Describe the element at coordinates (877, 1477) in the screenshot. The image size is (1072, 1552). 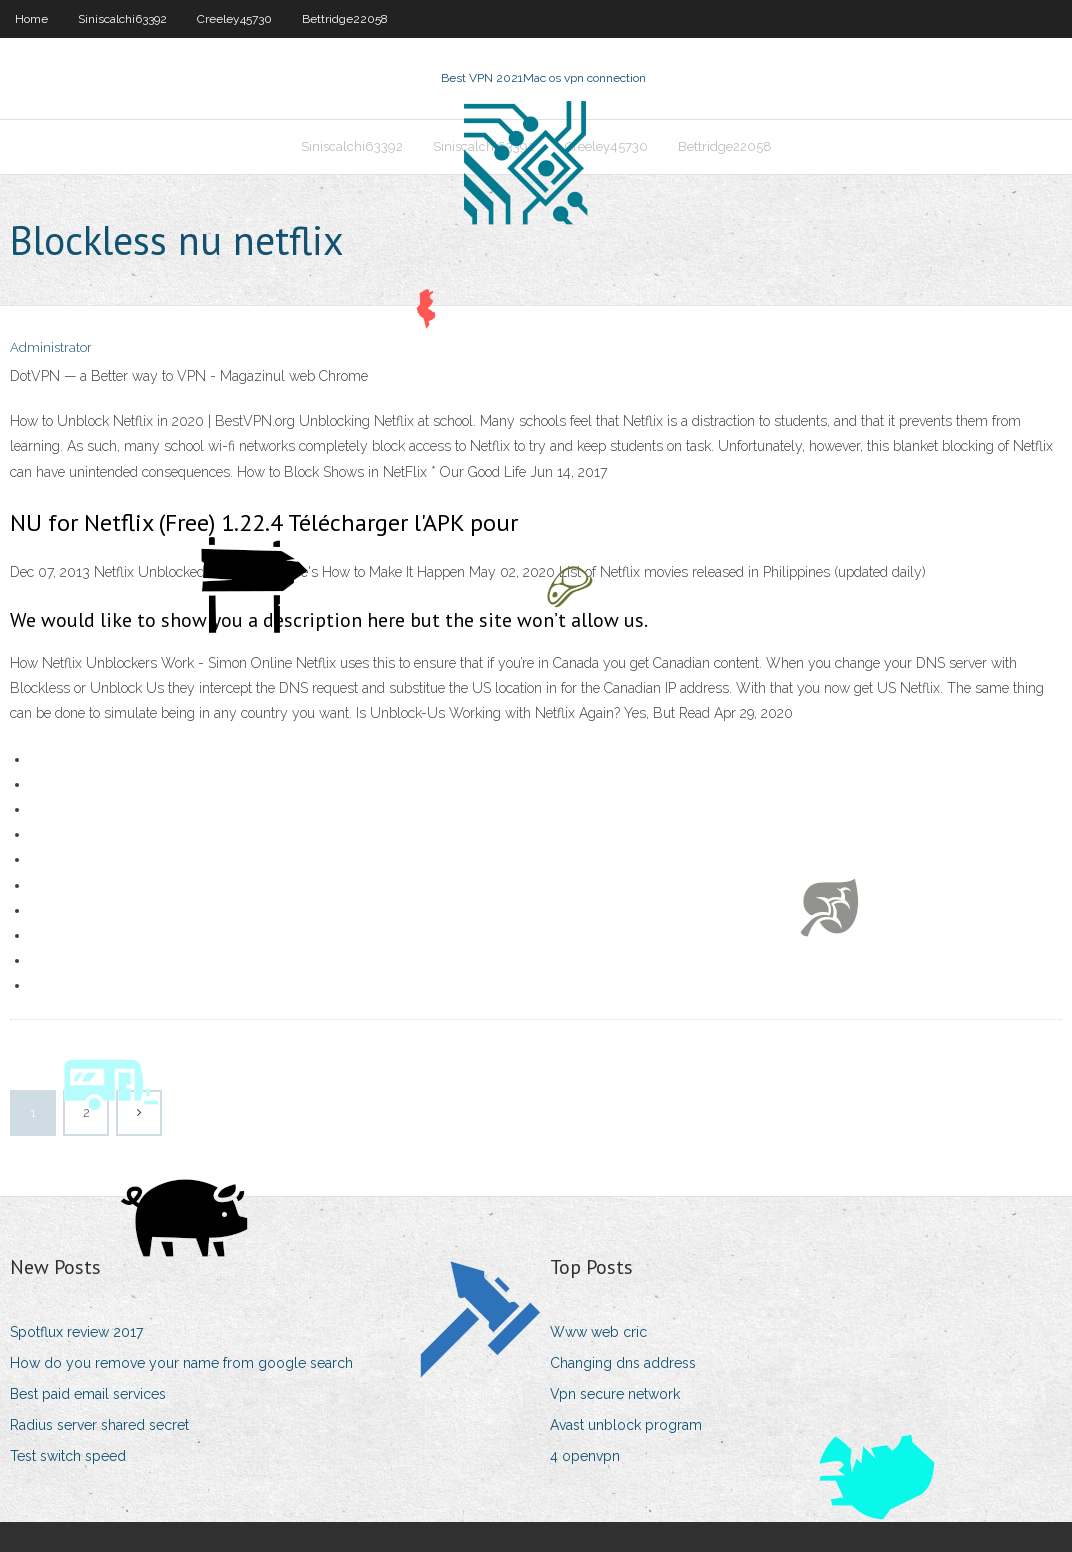
I see `select iceland as a country or region` at that location.